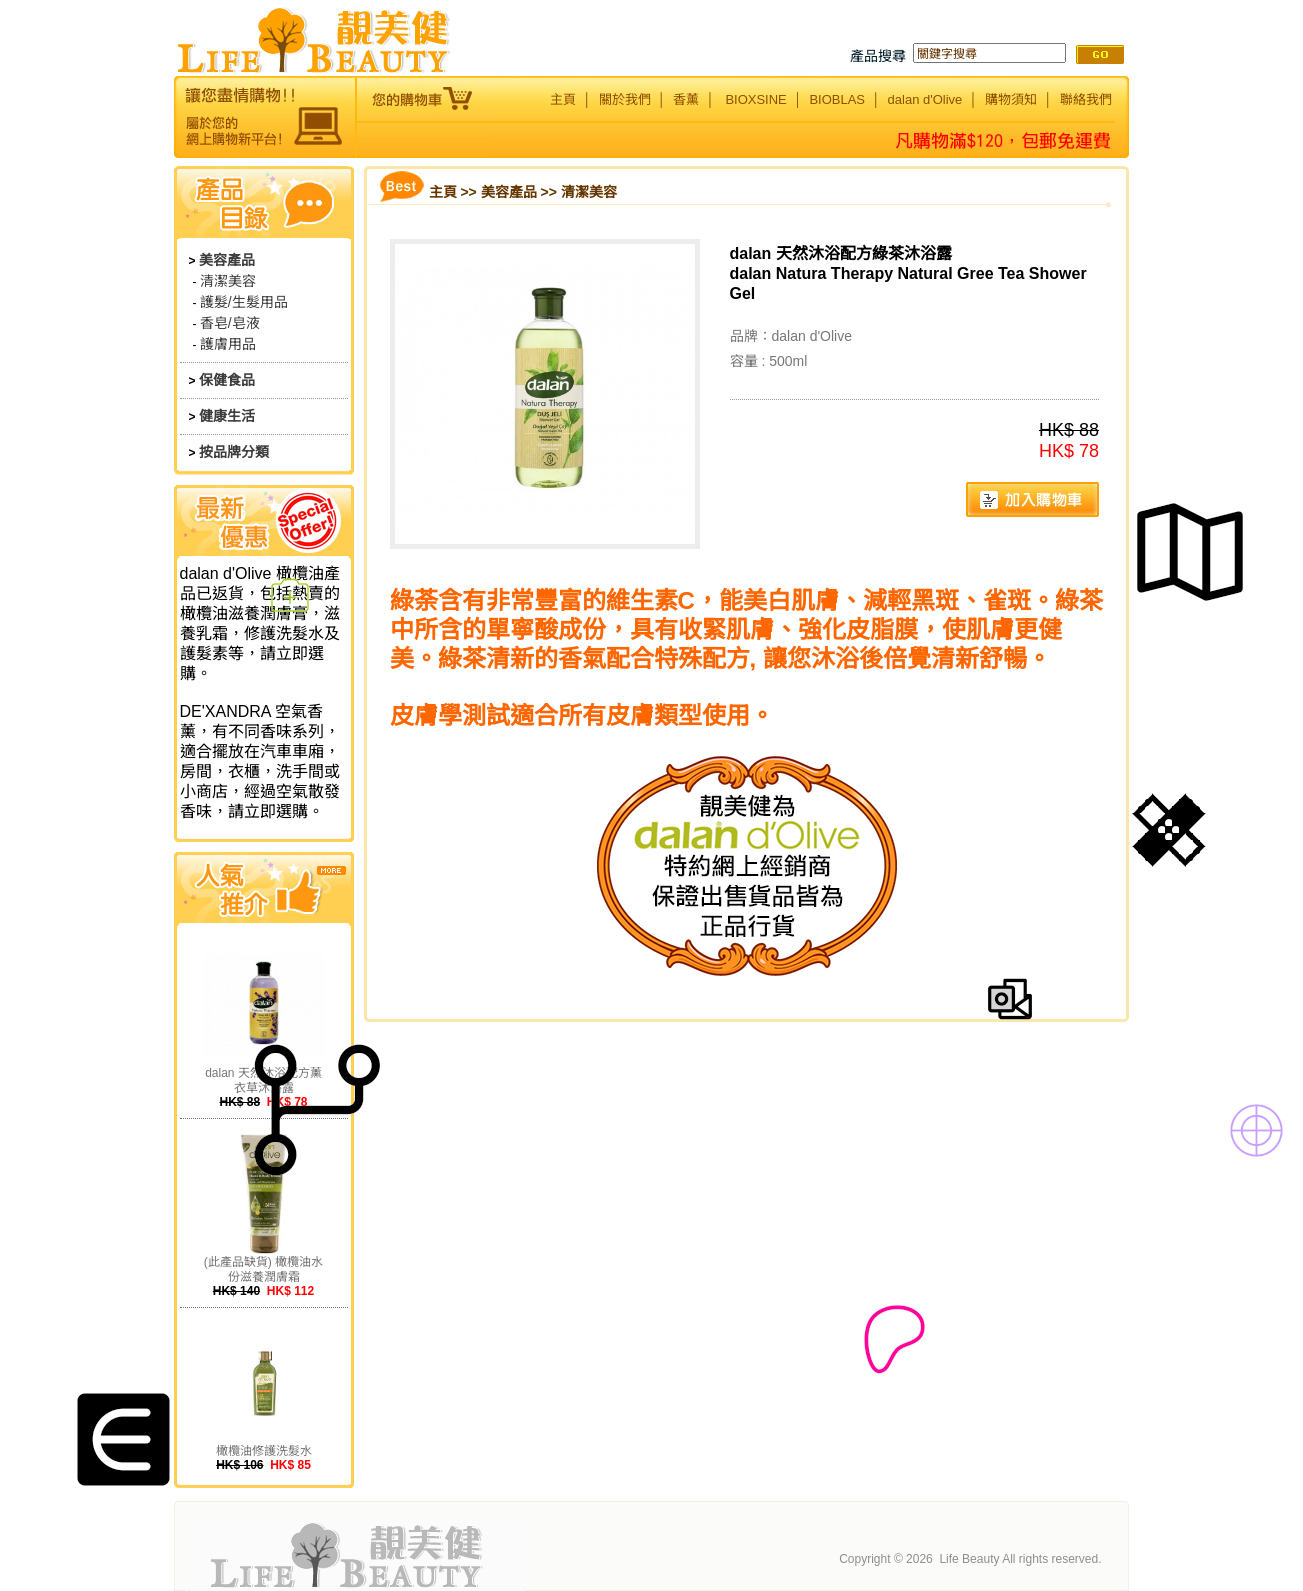 The image size is (1303, 1591). I want to click on view repository branches, so click(309, 1110).